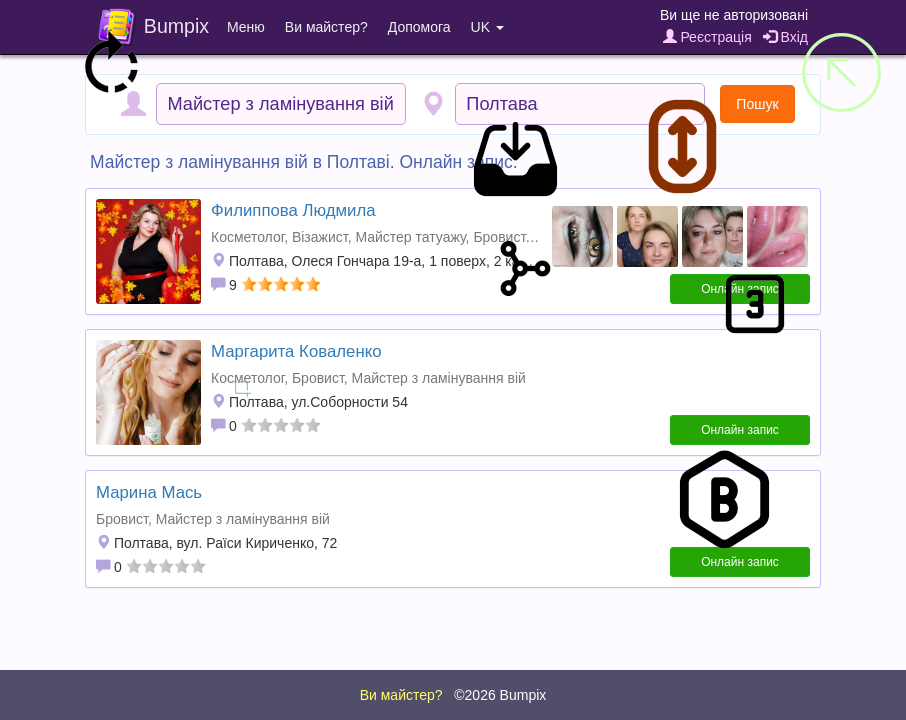 The height and width of the screenshot is (720, 906). What do you see at coordinates (515, 160) in the screenshot?
I see `download to inbox` at bounding box center [515, 160].